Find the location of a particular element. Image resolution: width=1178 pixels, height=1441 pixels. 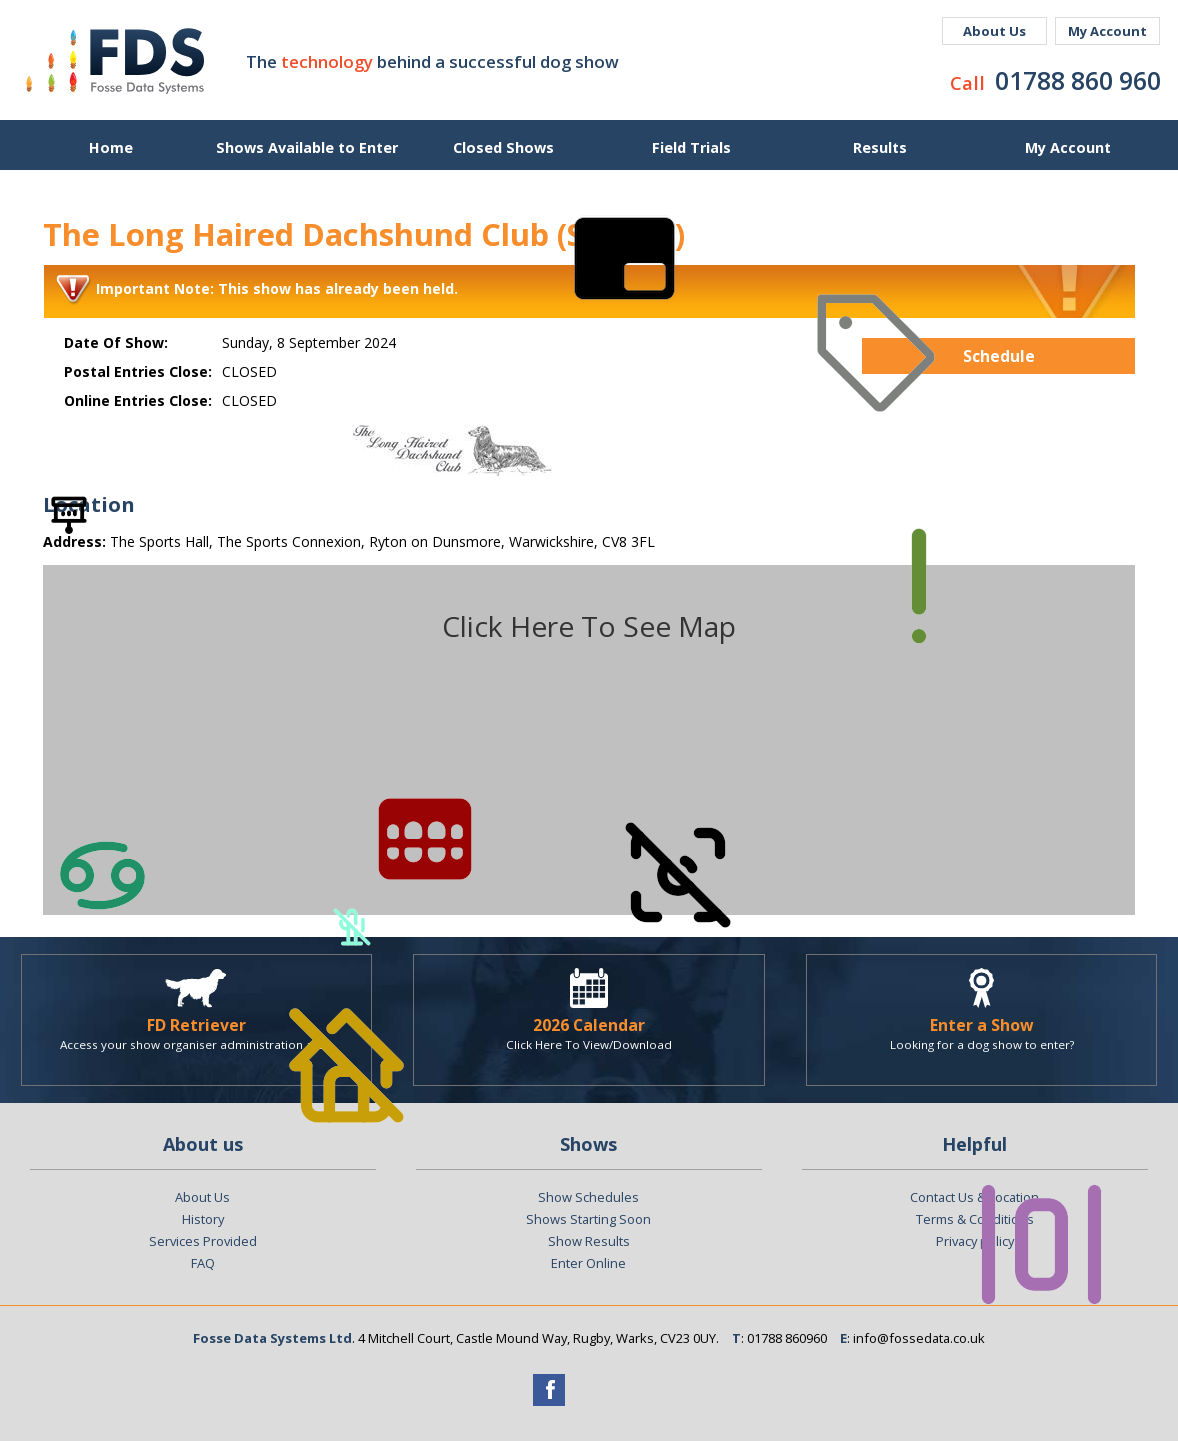

disable desert or arid climate mode is located at coordinates (352, 927).